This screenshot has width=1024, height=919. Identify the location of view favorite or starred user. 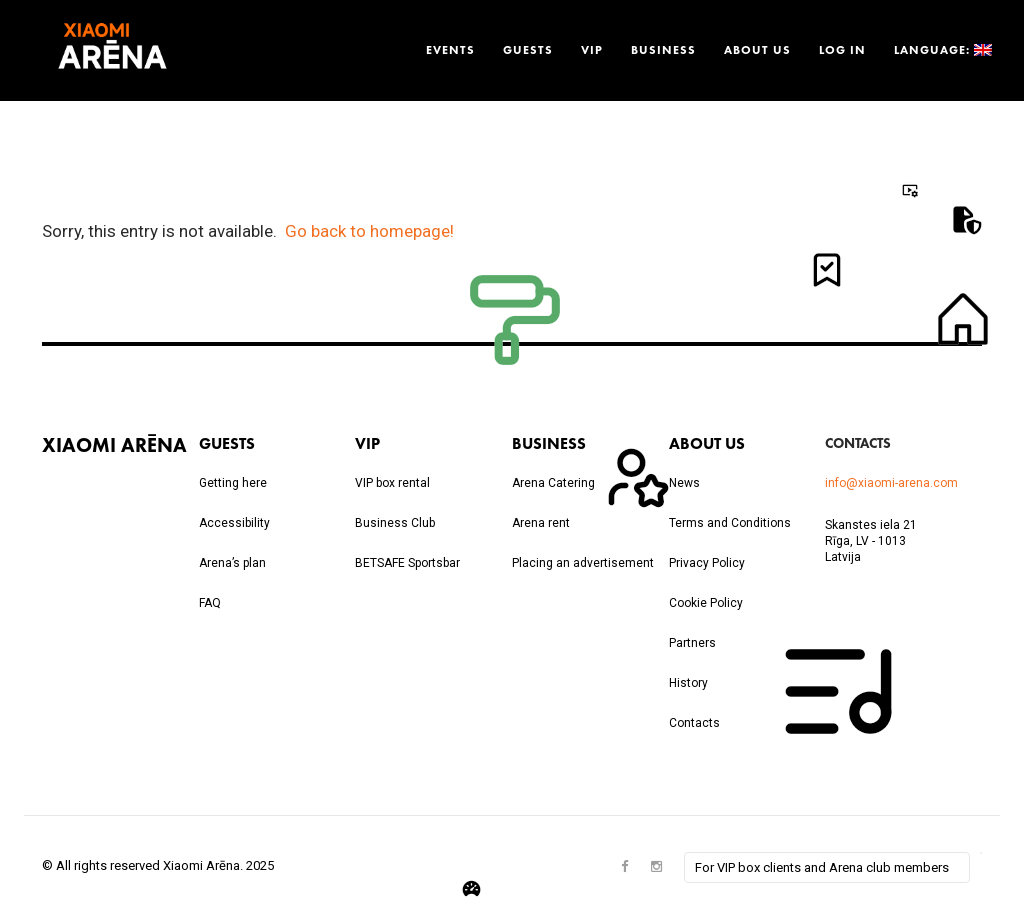
(637, 477).